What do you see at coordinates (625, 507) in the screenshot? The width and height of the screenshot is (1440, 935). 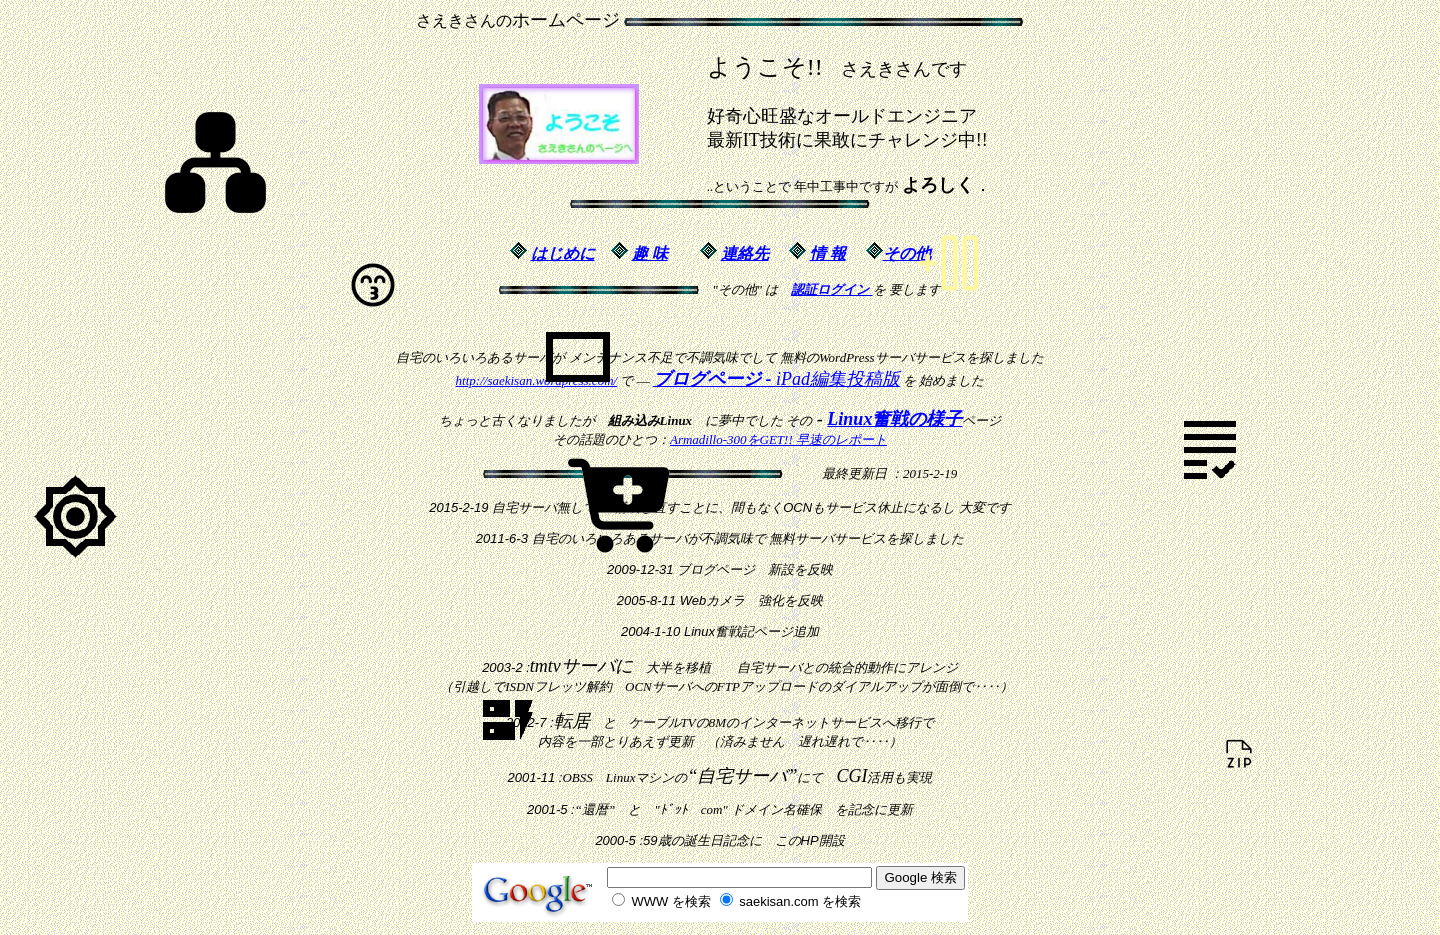 I see `add item to shopping cart` at bounding box center [625, 507].